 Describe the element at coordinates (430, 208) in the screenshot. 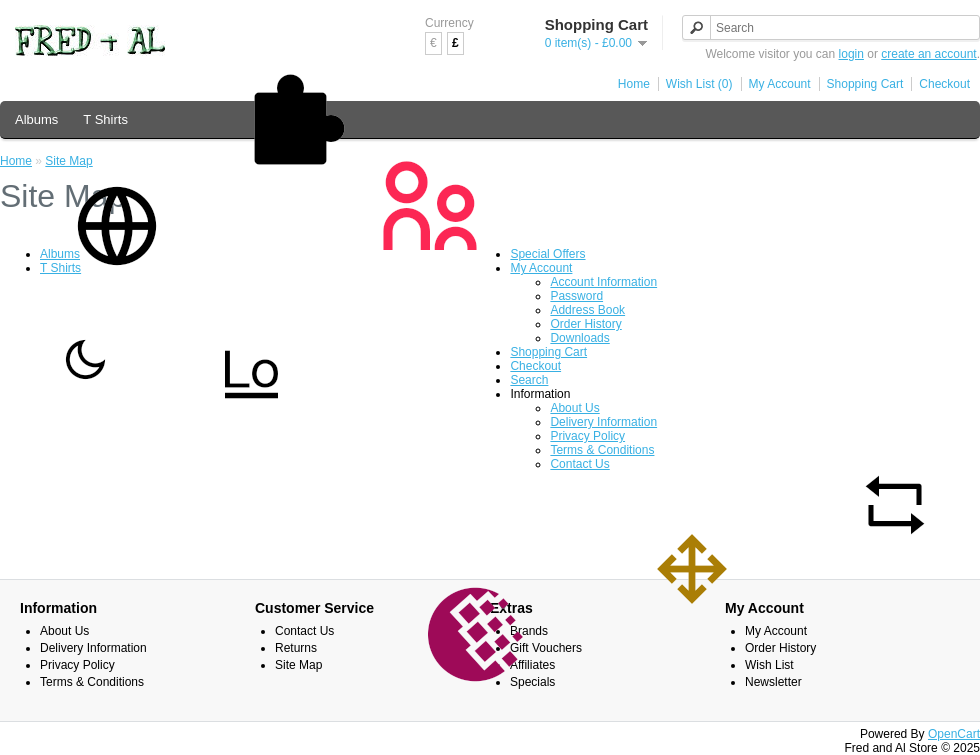

I see `view family or parent account settings` at that location.